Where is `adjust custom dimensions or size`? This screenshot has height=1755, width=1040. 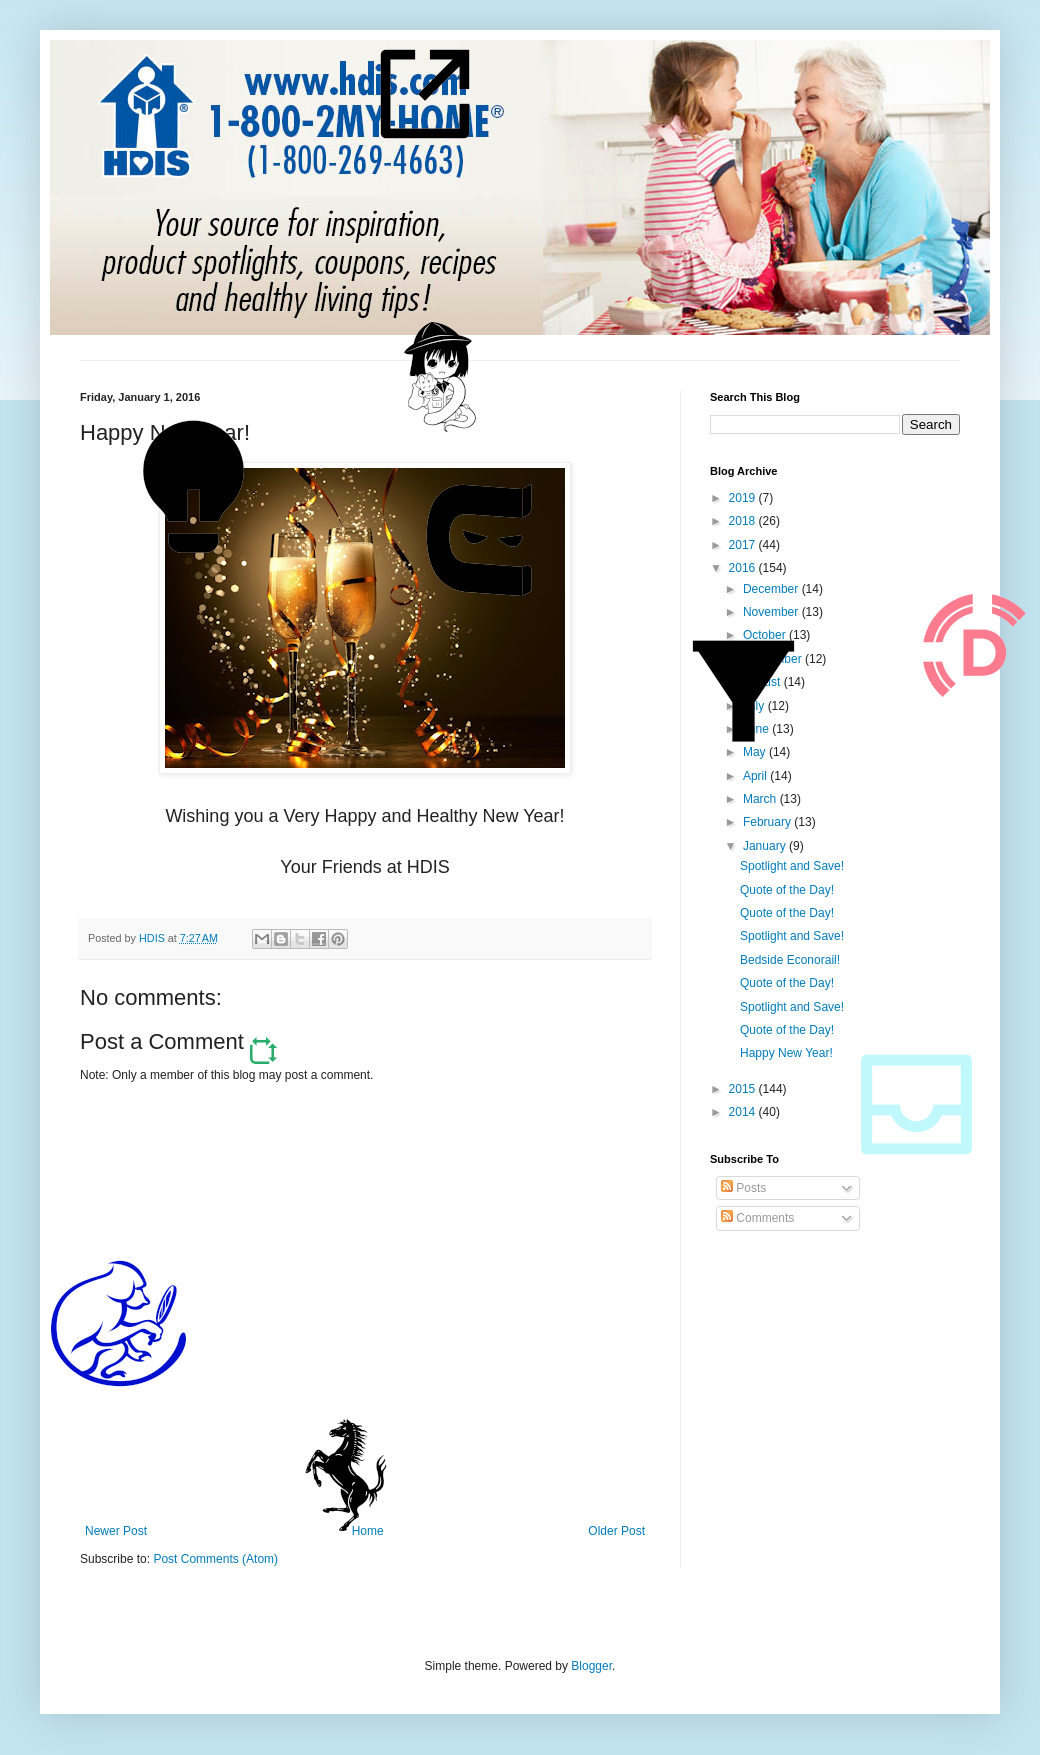 adjust custom dimensions or size is located at coordinates (262, 1052).